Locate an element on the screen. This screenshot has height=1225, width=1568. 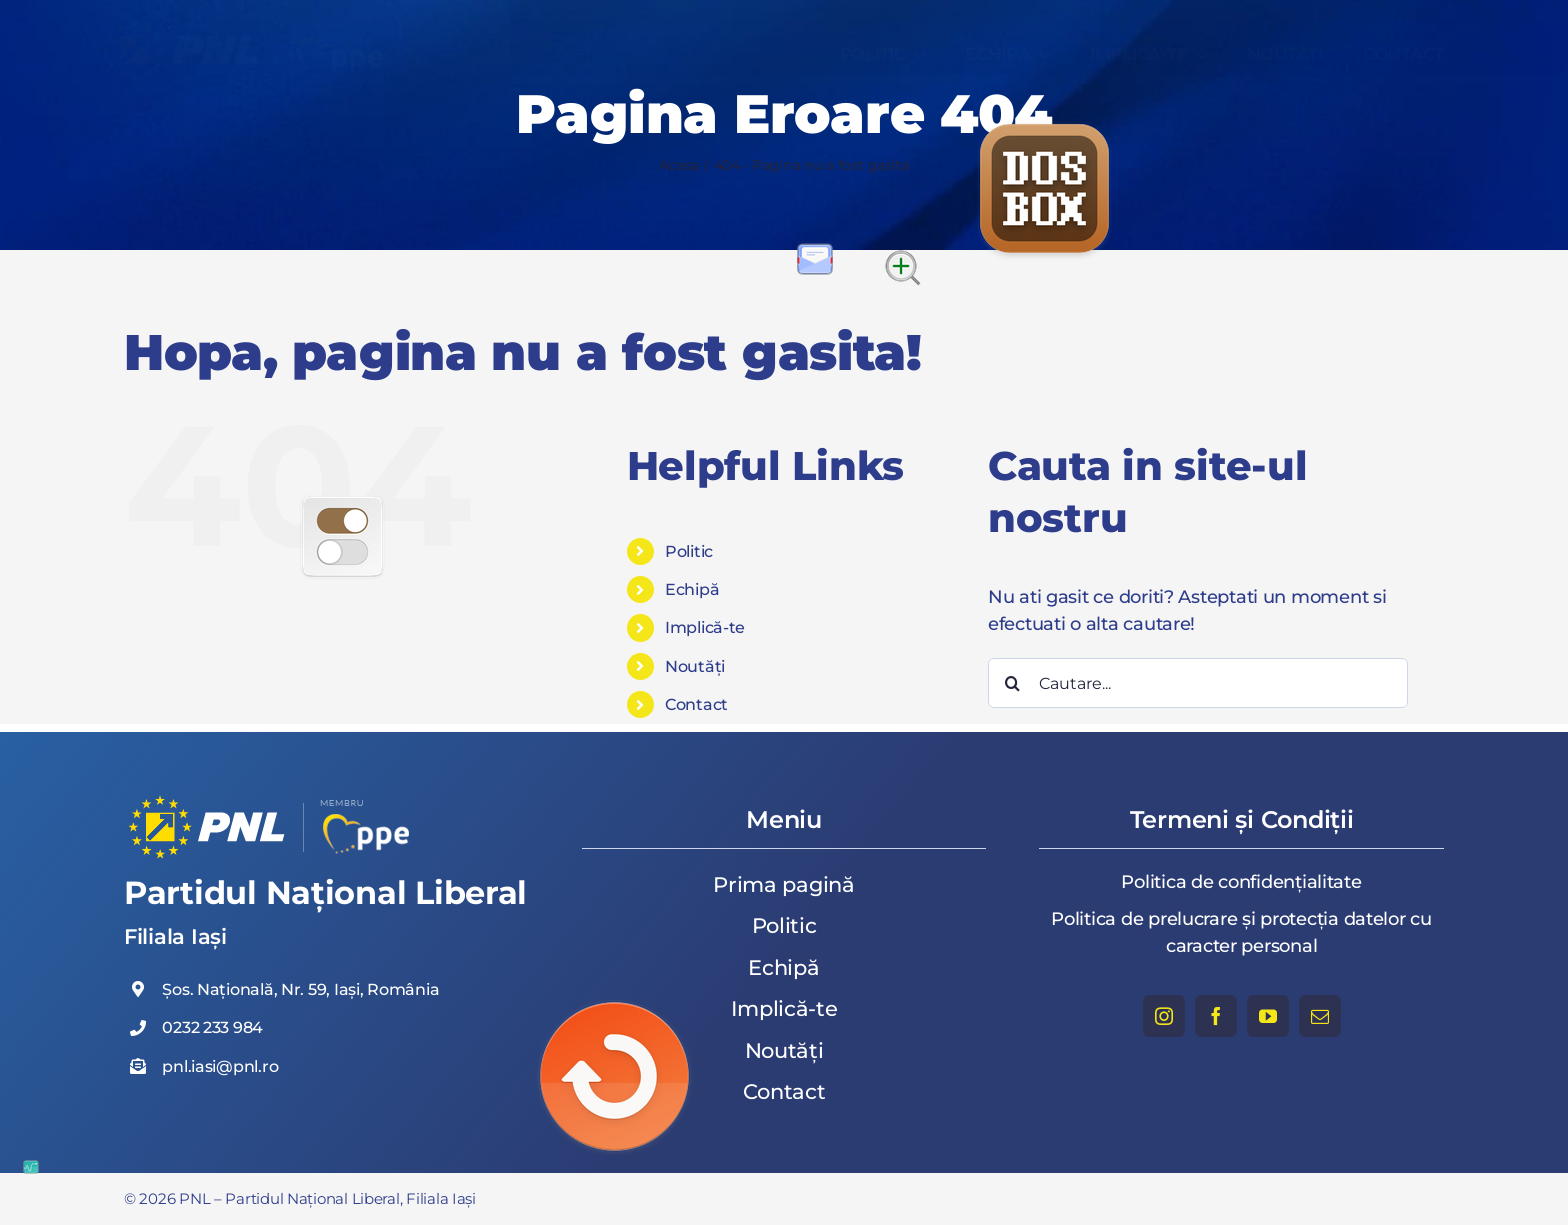
open Ubuntu Livepatch settings is located at coordinates (614, 1076).